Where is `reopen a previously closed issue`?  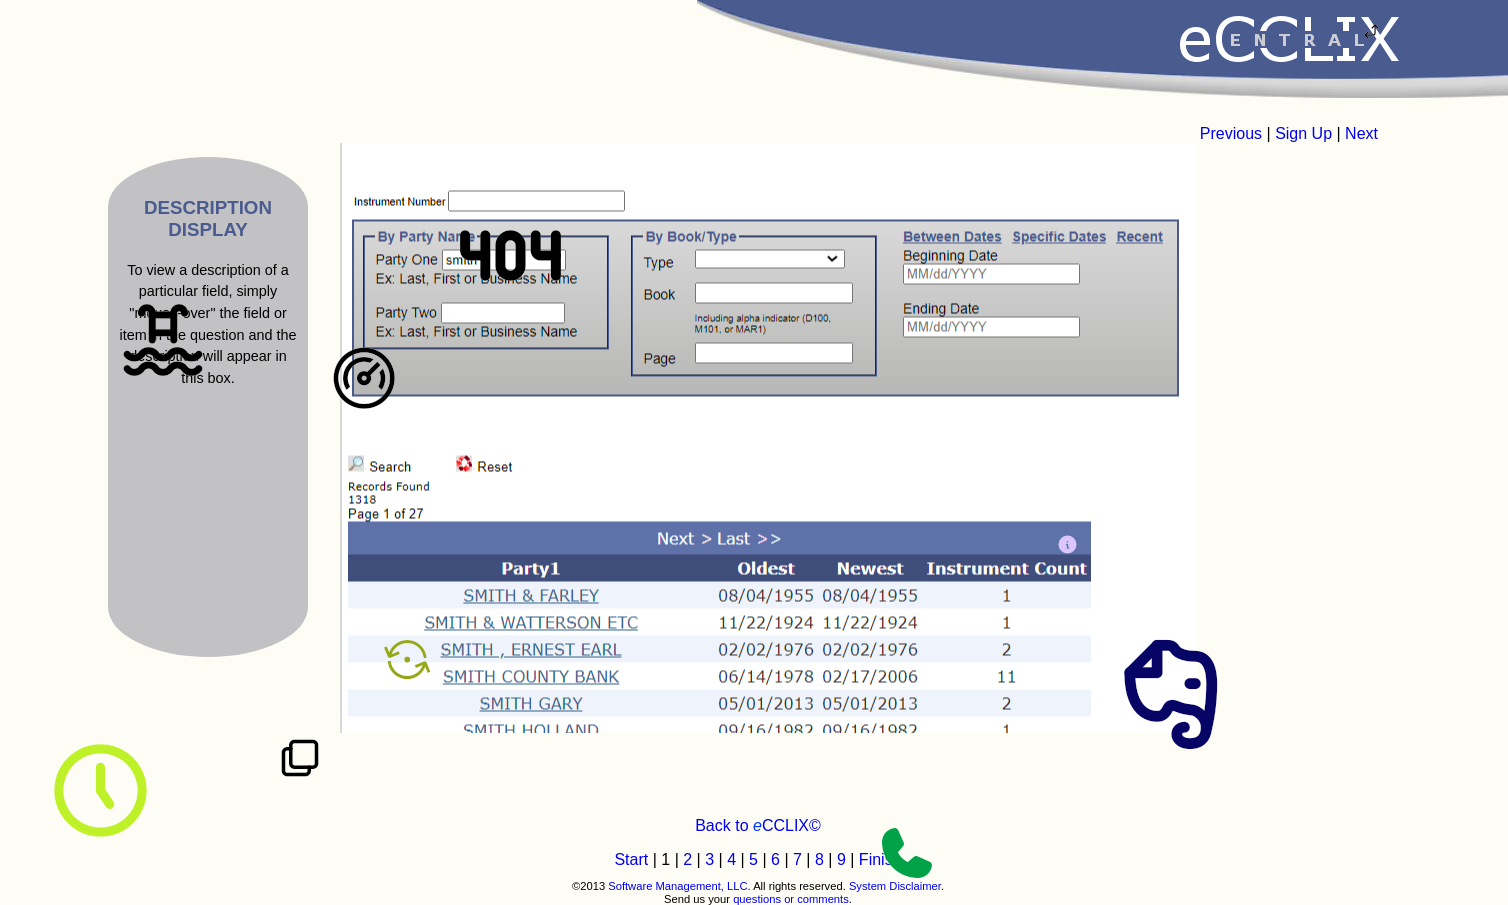
reopen a previously closed issue is located at coordinates (408, 661).